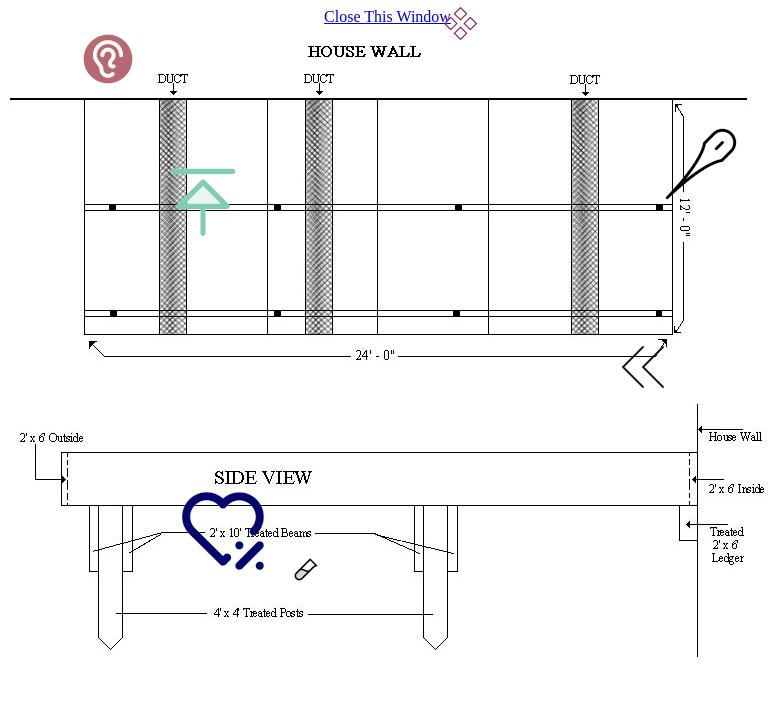 This screenshot has width=775, height=720. I want to click on view discounted favorites or wishlist items, so click(223, 529).